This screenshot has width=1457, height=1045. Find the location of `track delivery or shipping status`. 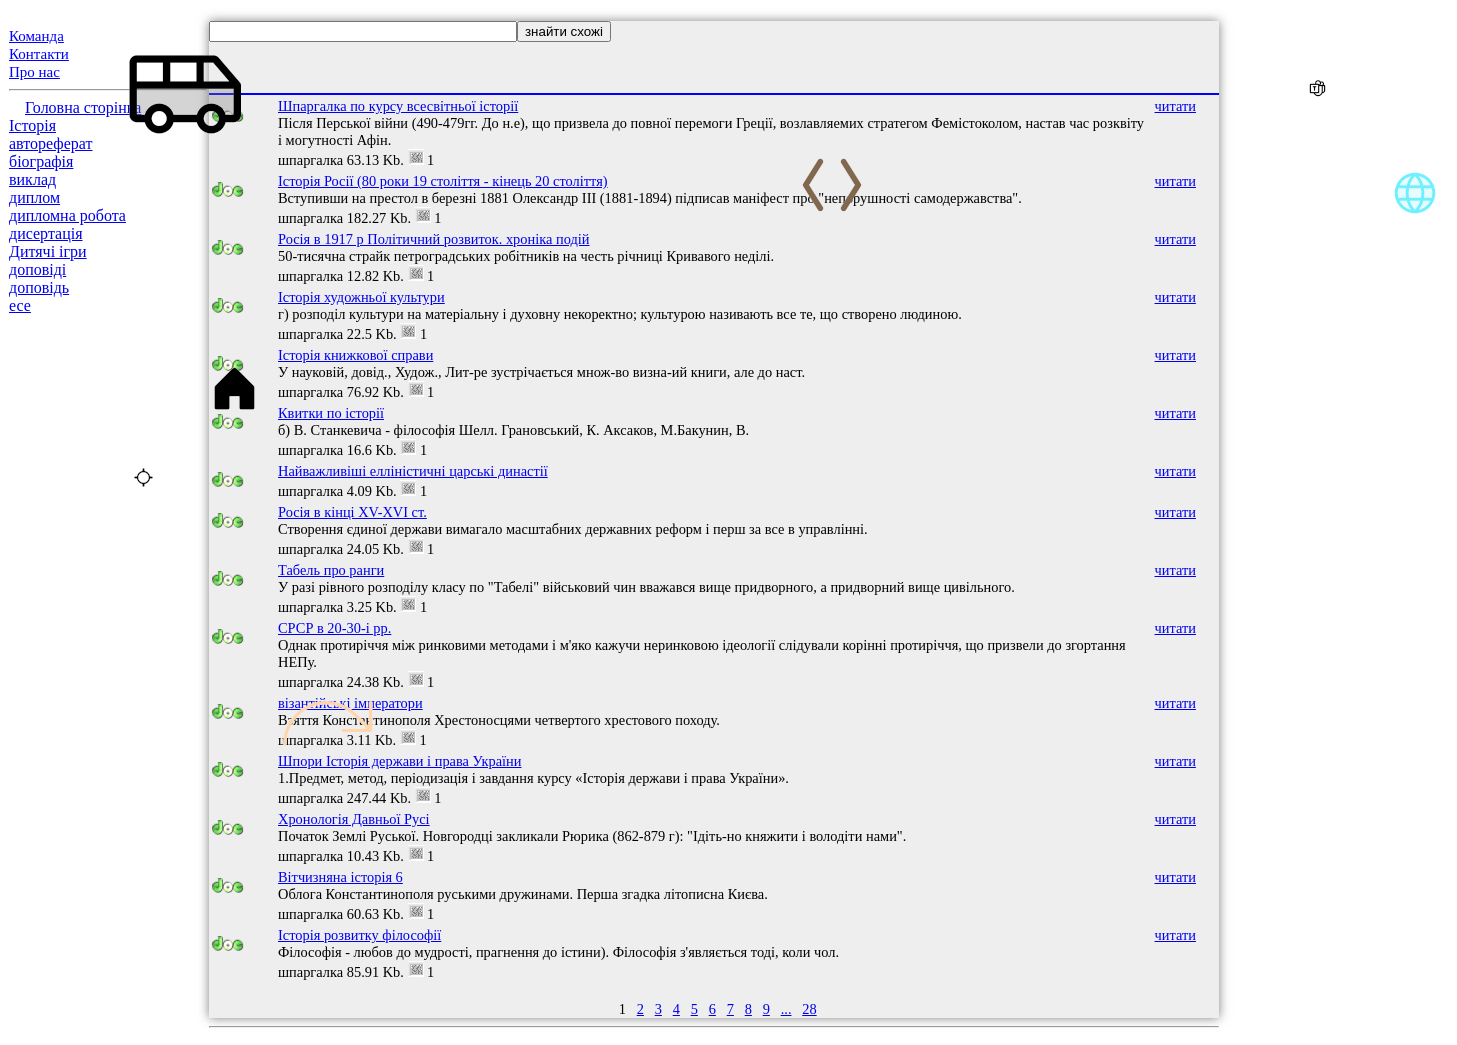

track delivery or shipping status is located at coordinates (181, 92).